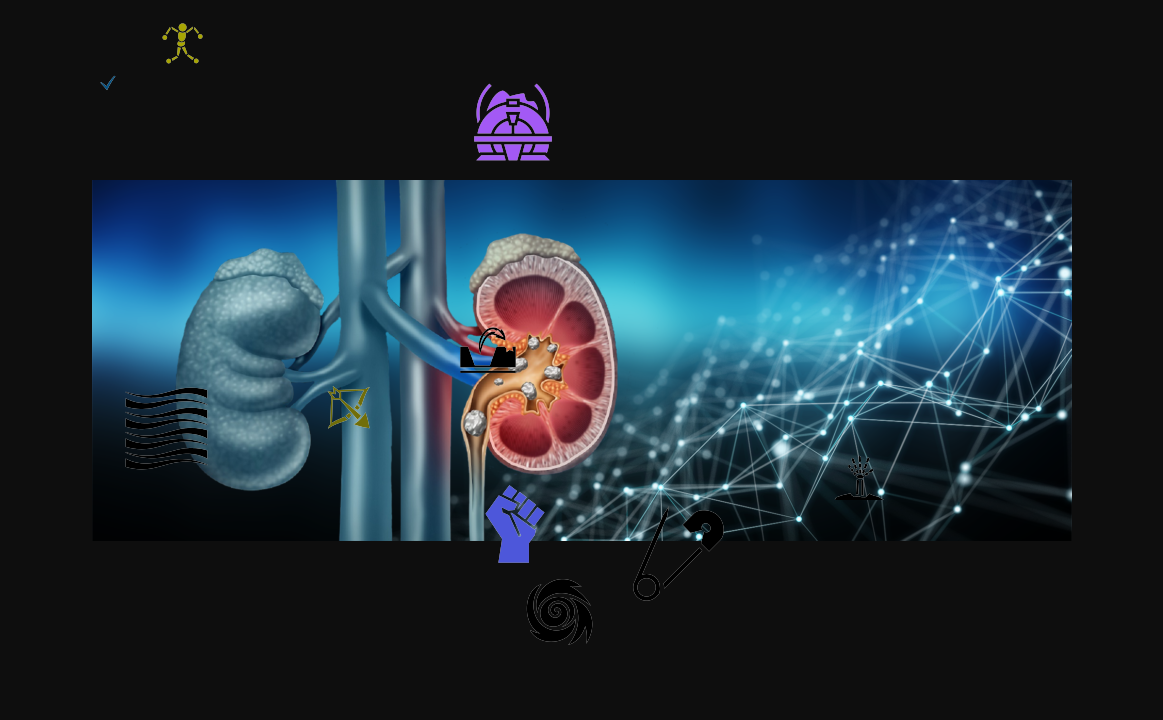 The height and width of the screenshot is (720, 1163). What do you see at coordinates (108, 83) in the screenshot?
I see `confirm or complete an action` at bounding box center [108, 83].